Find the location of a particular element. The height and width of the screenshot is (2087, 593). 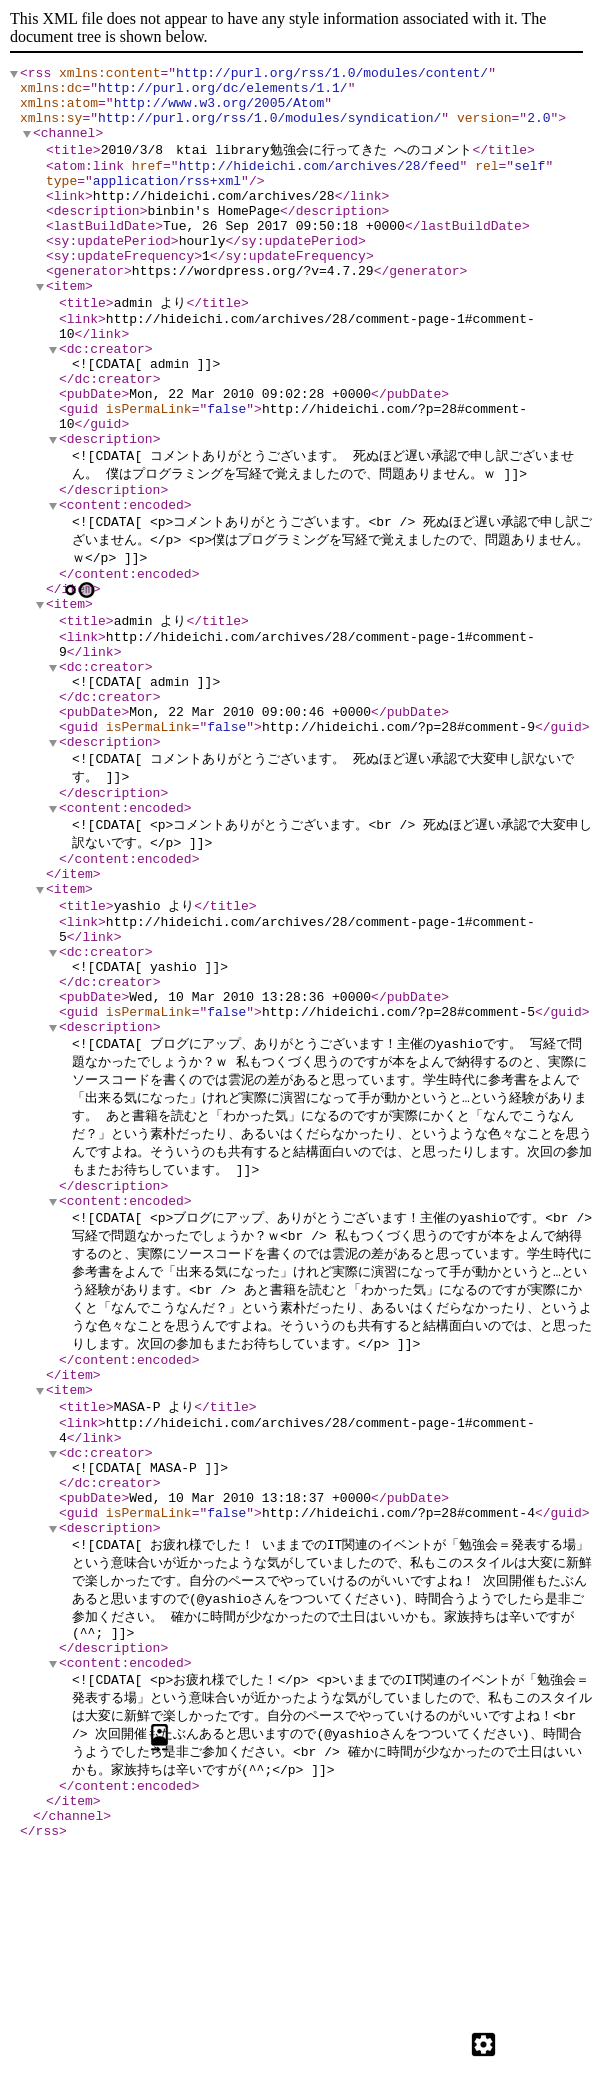

toggle HDR strong mode for photos is located at coordinates (80, 590).